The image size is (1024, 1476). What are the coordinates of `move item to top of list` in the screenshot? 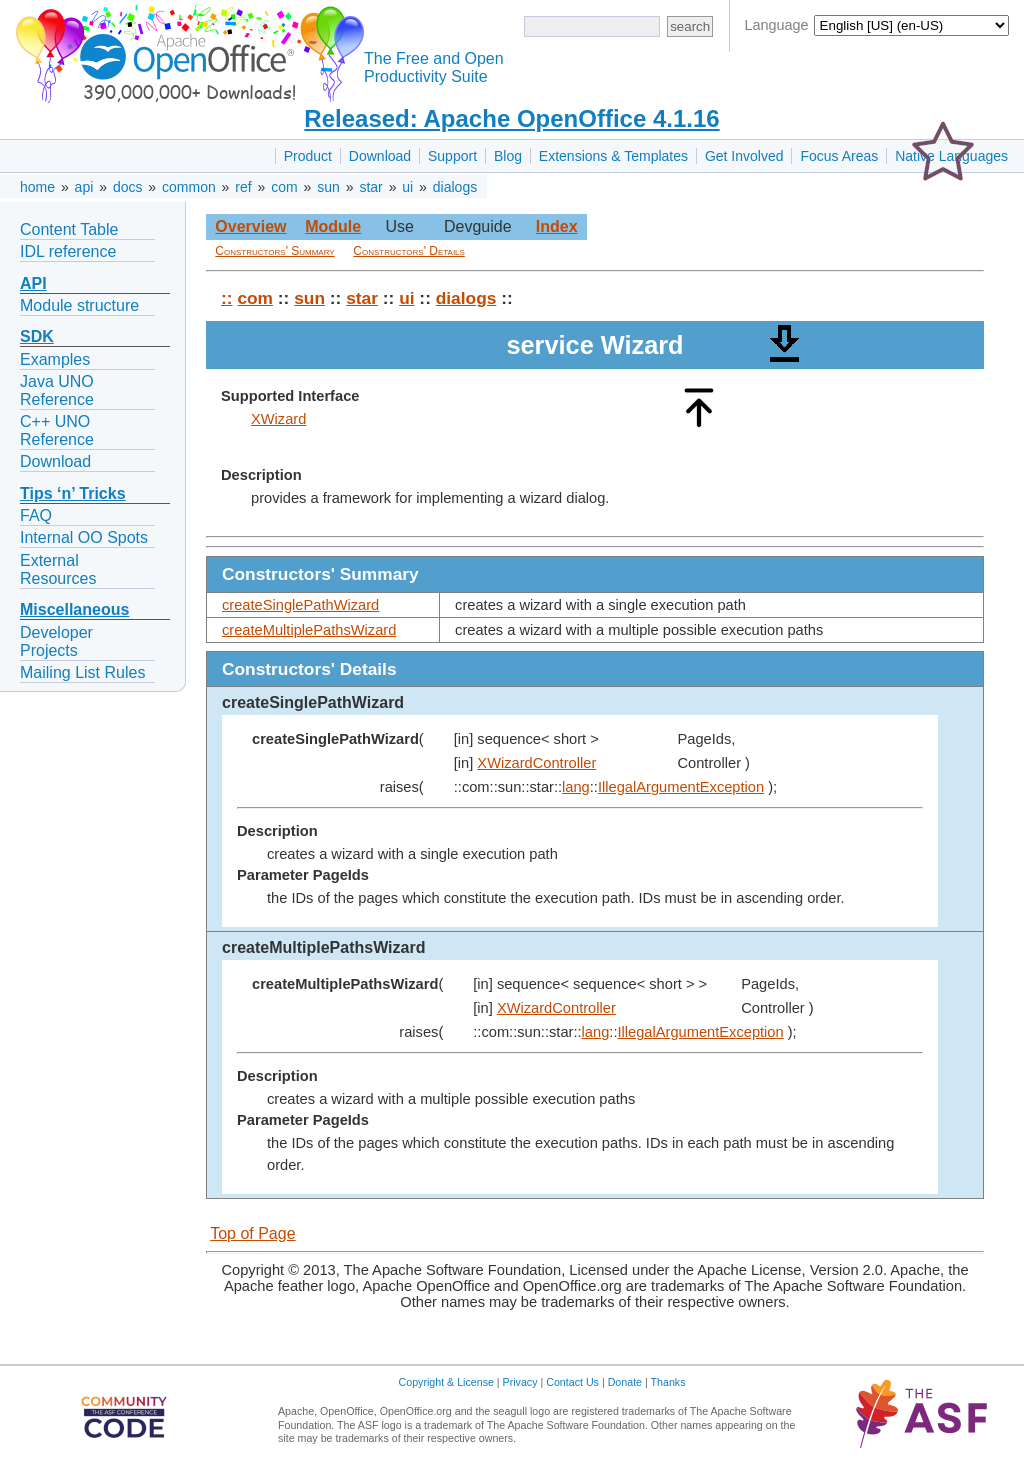 It's located at (699, 407).